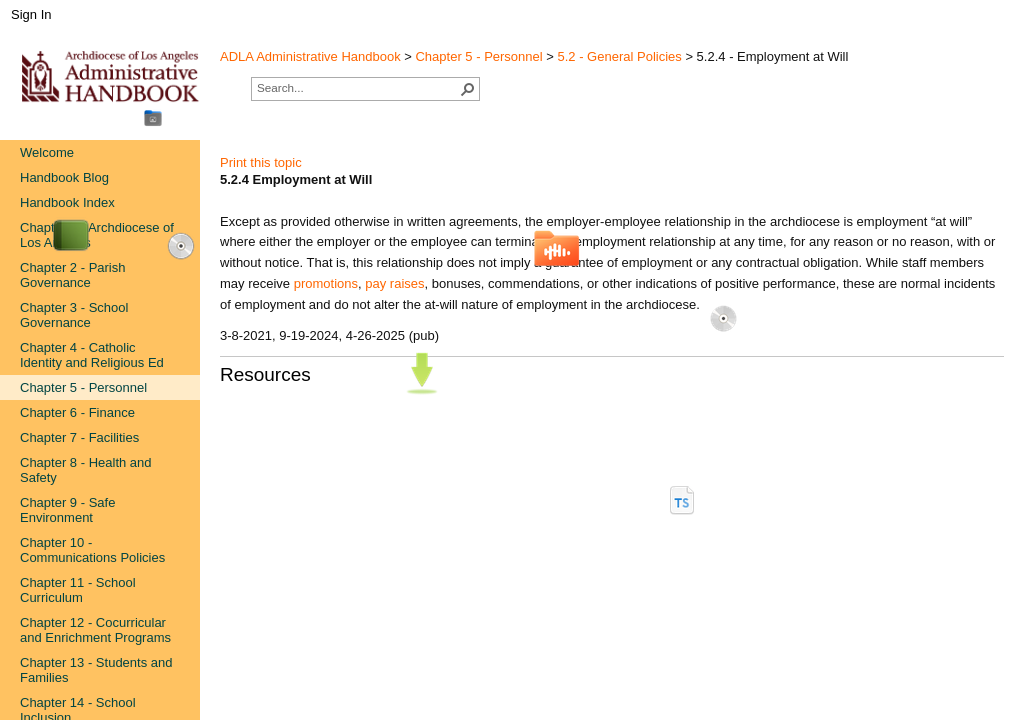  Describe the element at coordinates (556, 249) in the screenshot. I see `open castbox podcast downloads folder` at that location.